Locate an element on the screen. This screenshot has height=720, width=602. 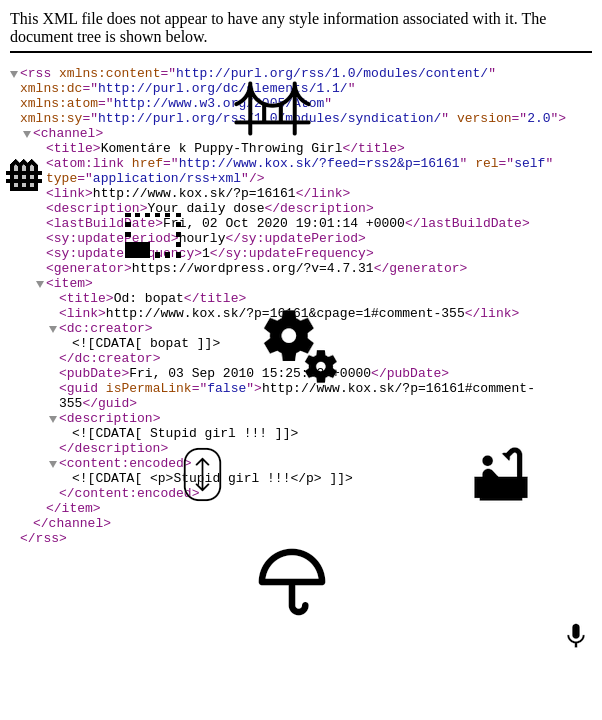
view bridge or crossing information is located at coordinates (272, 108).